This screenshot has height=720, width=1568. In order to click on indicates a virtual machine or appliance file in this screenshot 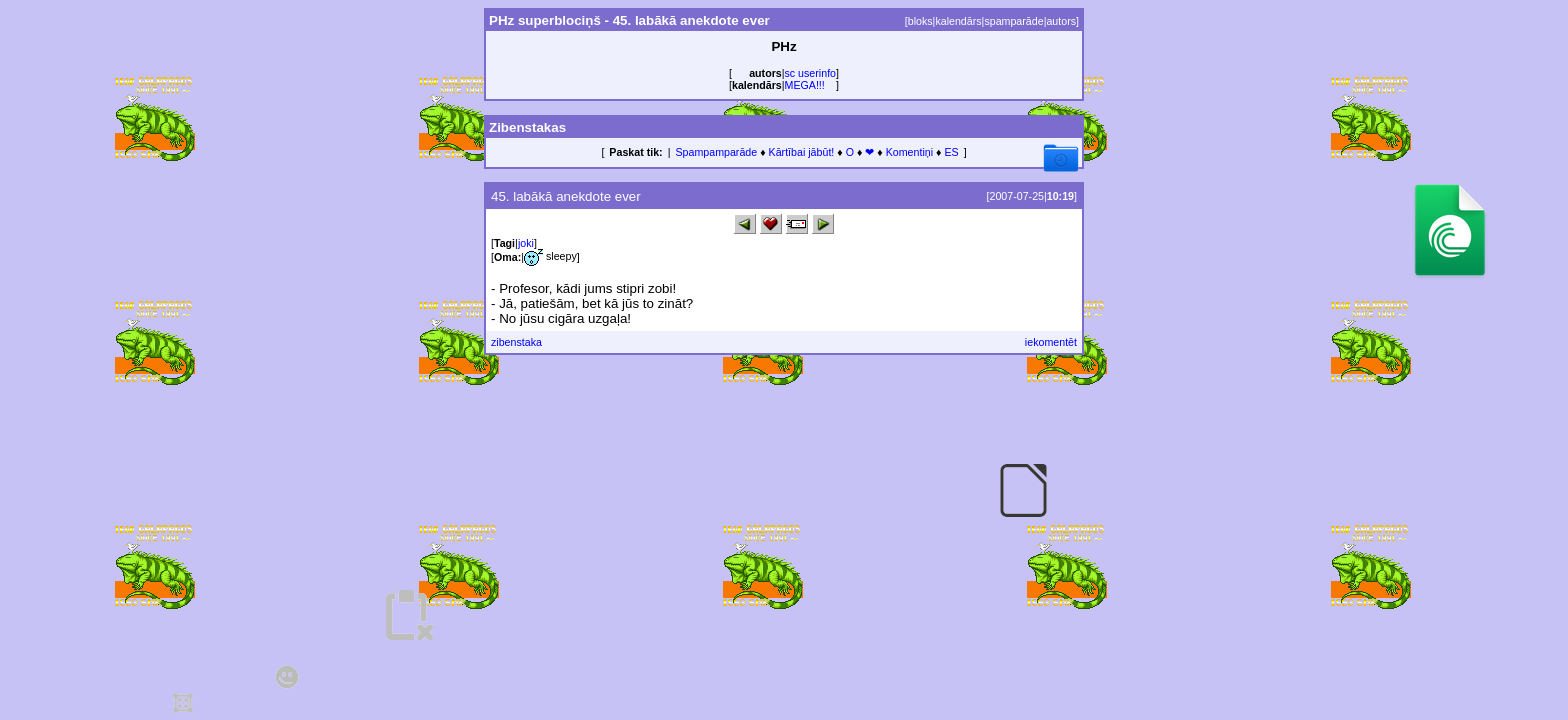, I will do `click(183, 703)`.